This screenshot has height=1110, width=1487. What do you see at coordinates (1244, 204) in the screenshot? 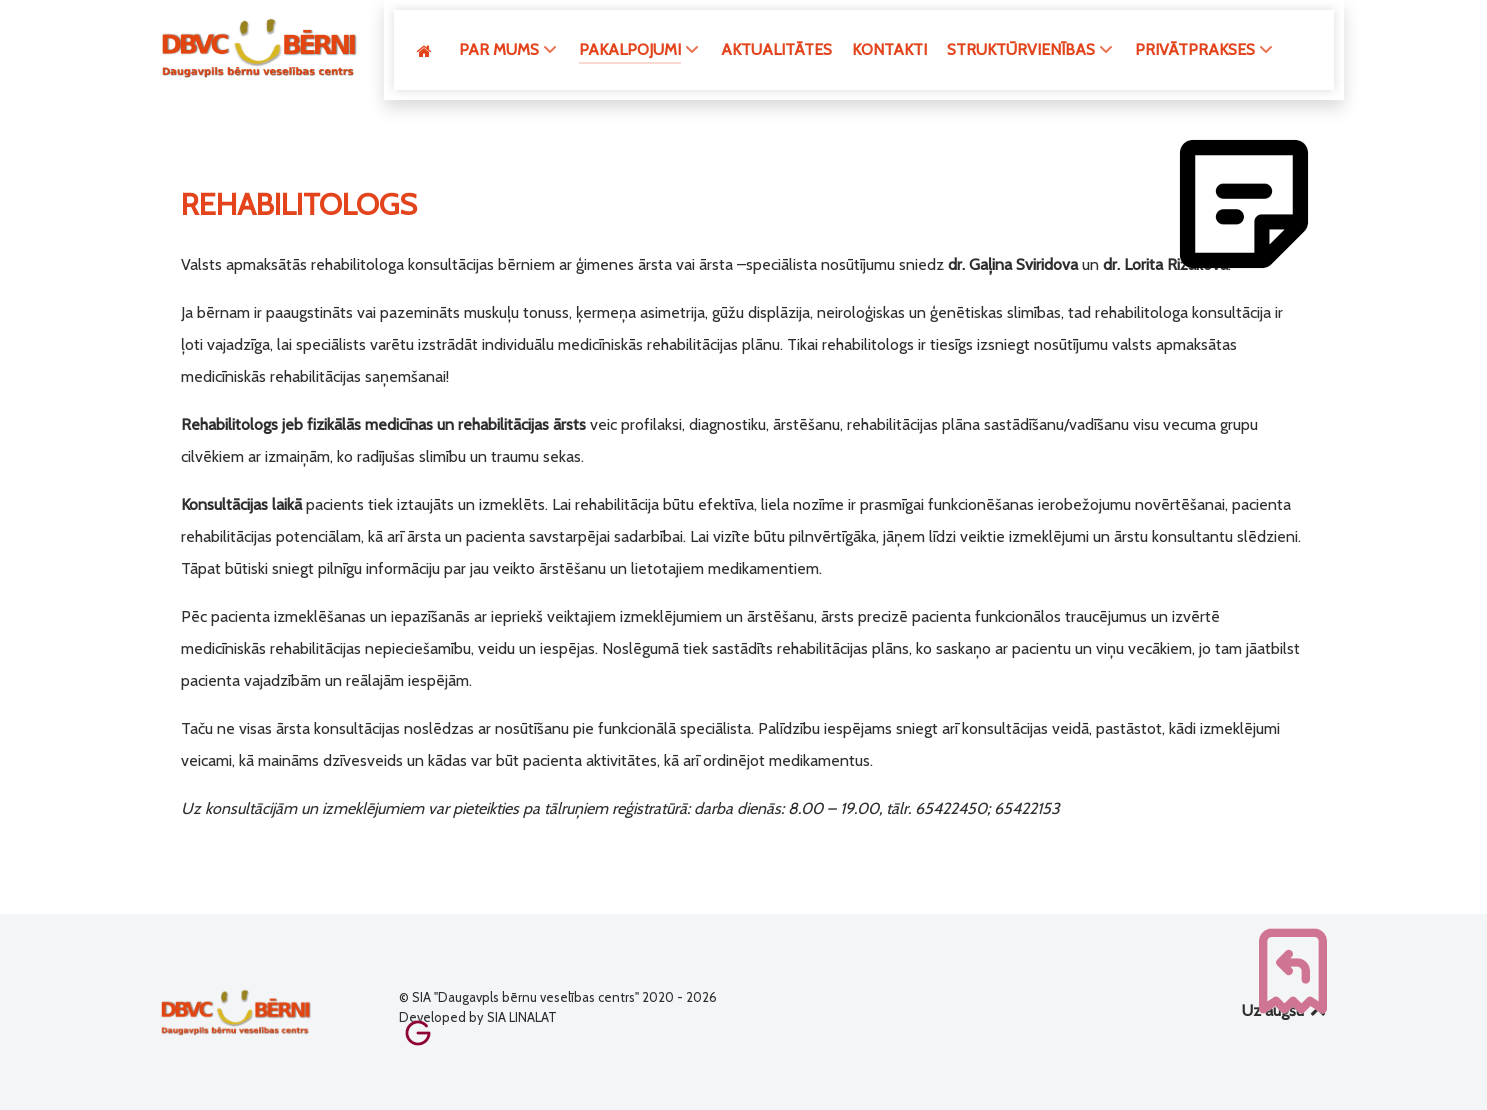
I see `create a new note` at bounding box center [1244, 204].